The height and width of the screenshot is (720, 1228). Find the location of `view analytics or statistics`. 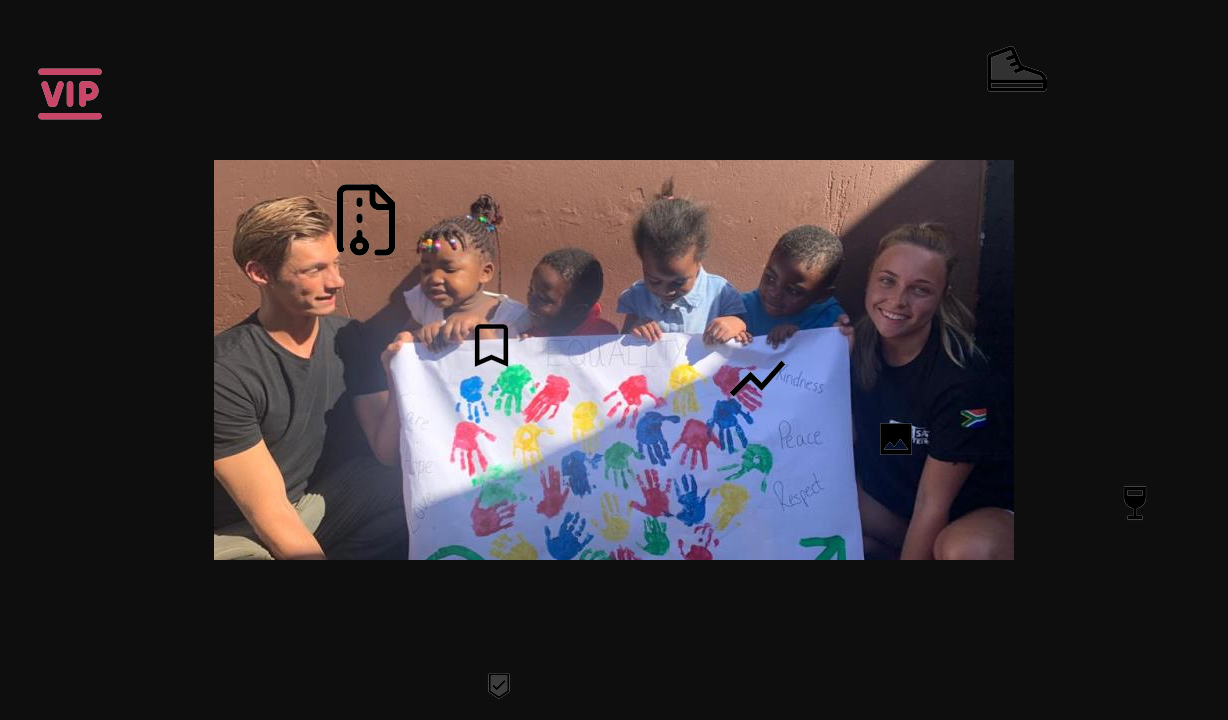

view analytics or statistics is located at coordinates (757, 378).